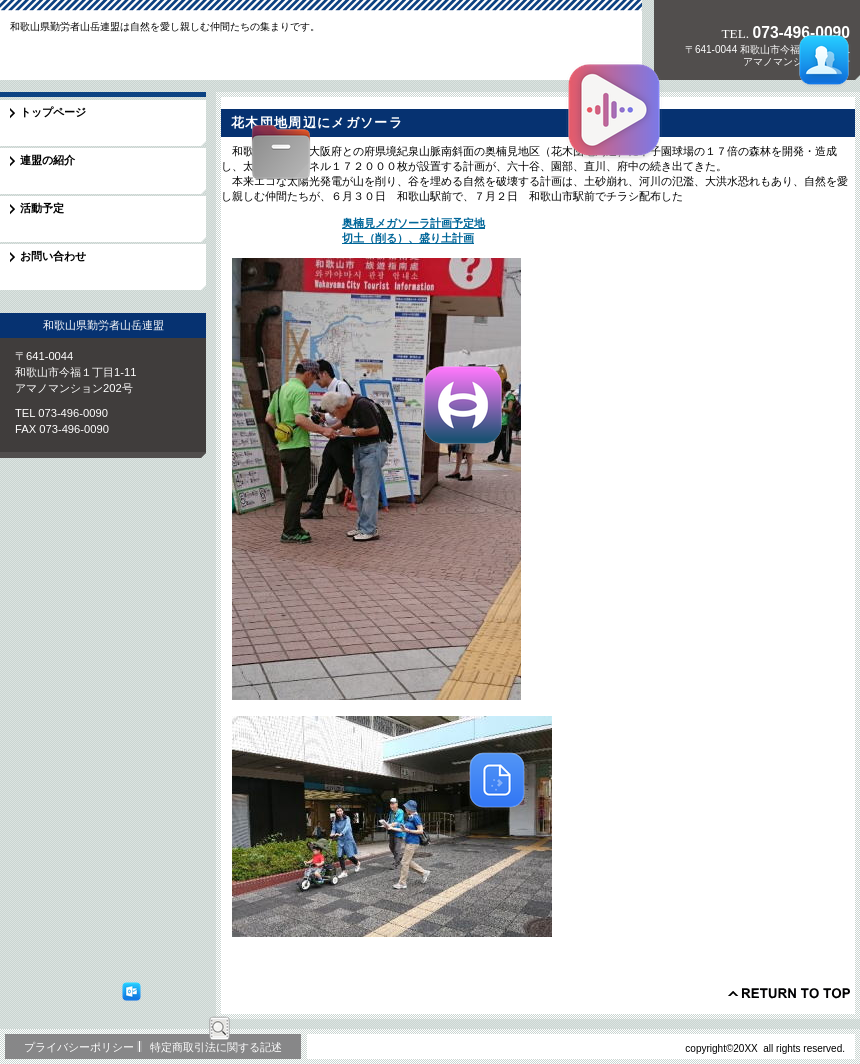  I want to click on open Microsoft Outlook email app, so click(131, 991).